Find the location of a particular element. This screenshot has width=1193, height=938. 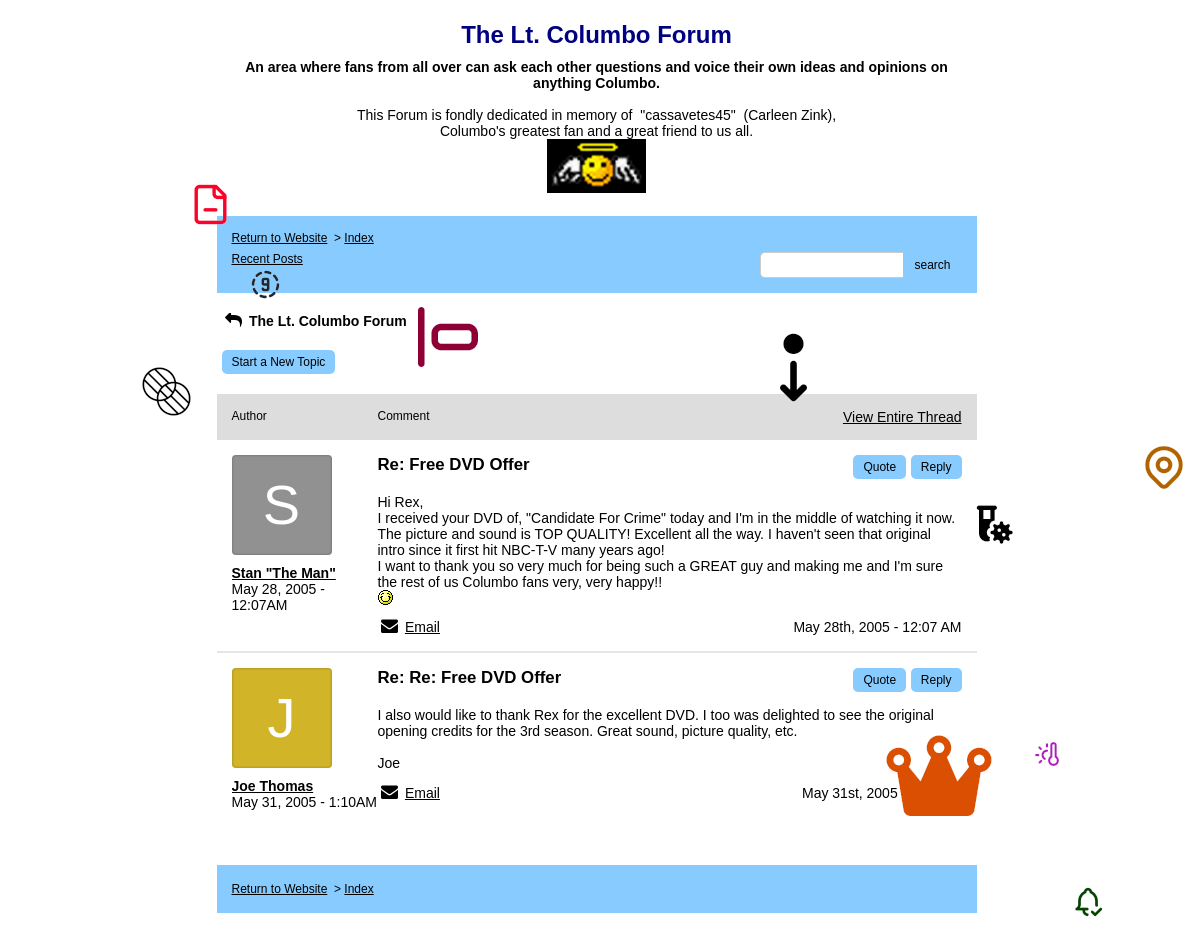

view or set a location on the map is located at coordinates (1164, 467).